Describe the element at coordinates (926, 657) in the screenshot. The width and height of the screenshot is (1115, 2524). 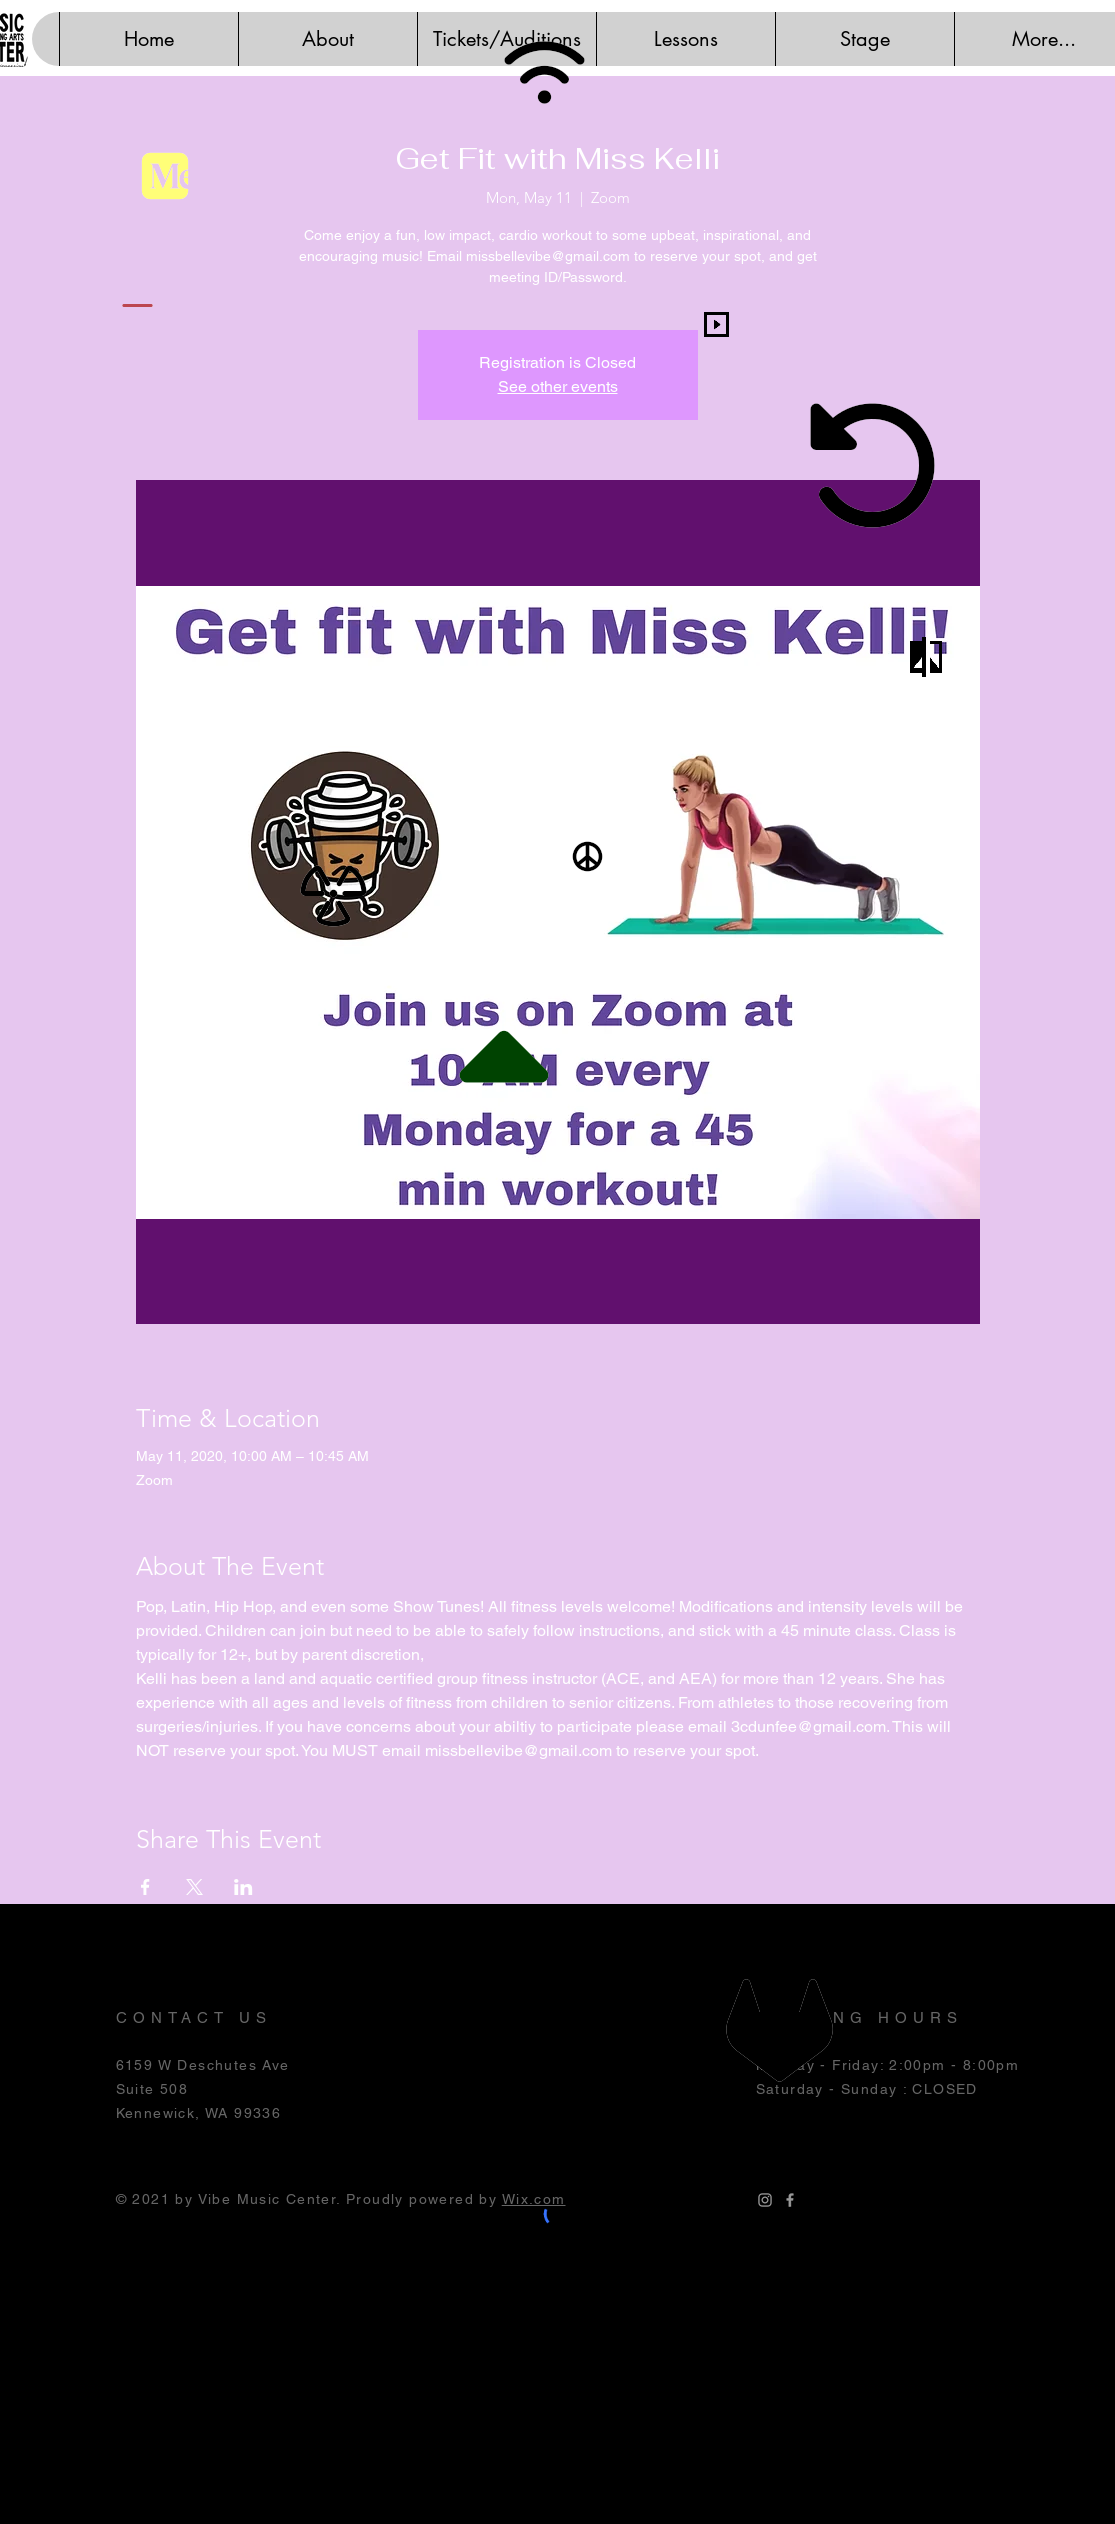
I see `compare two images side by side` at that location.